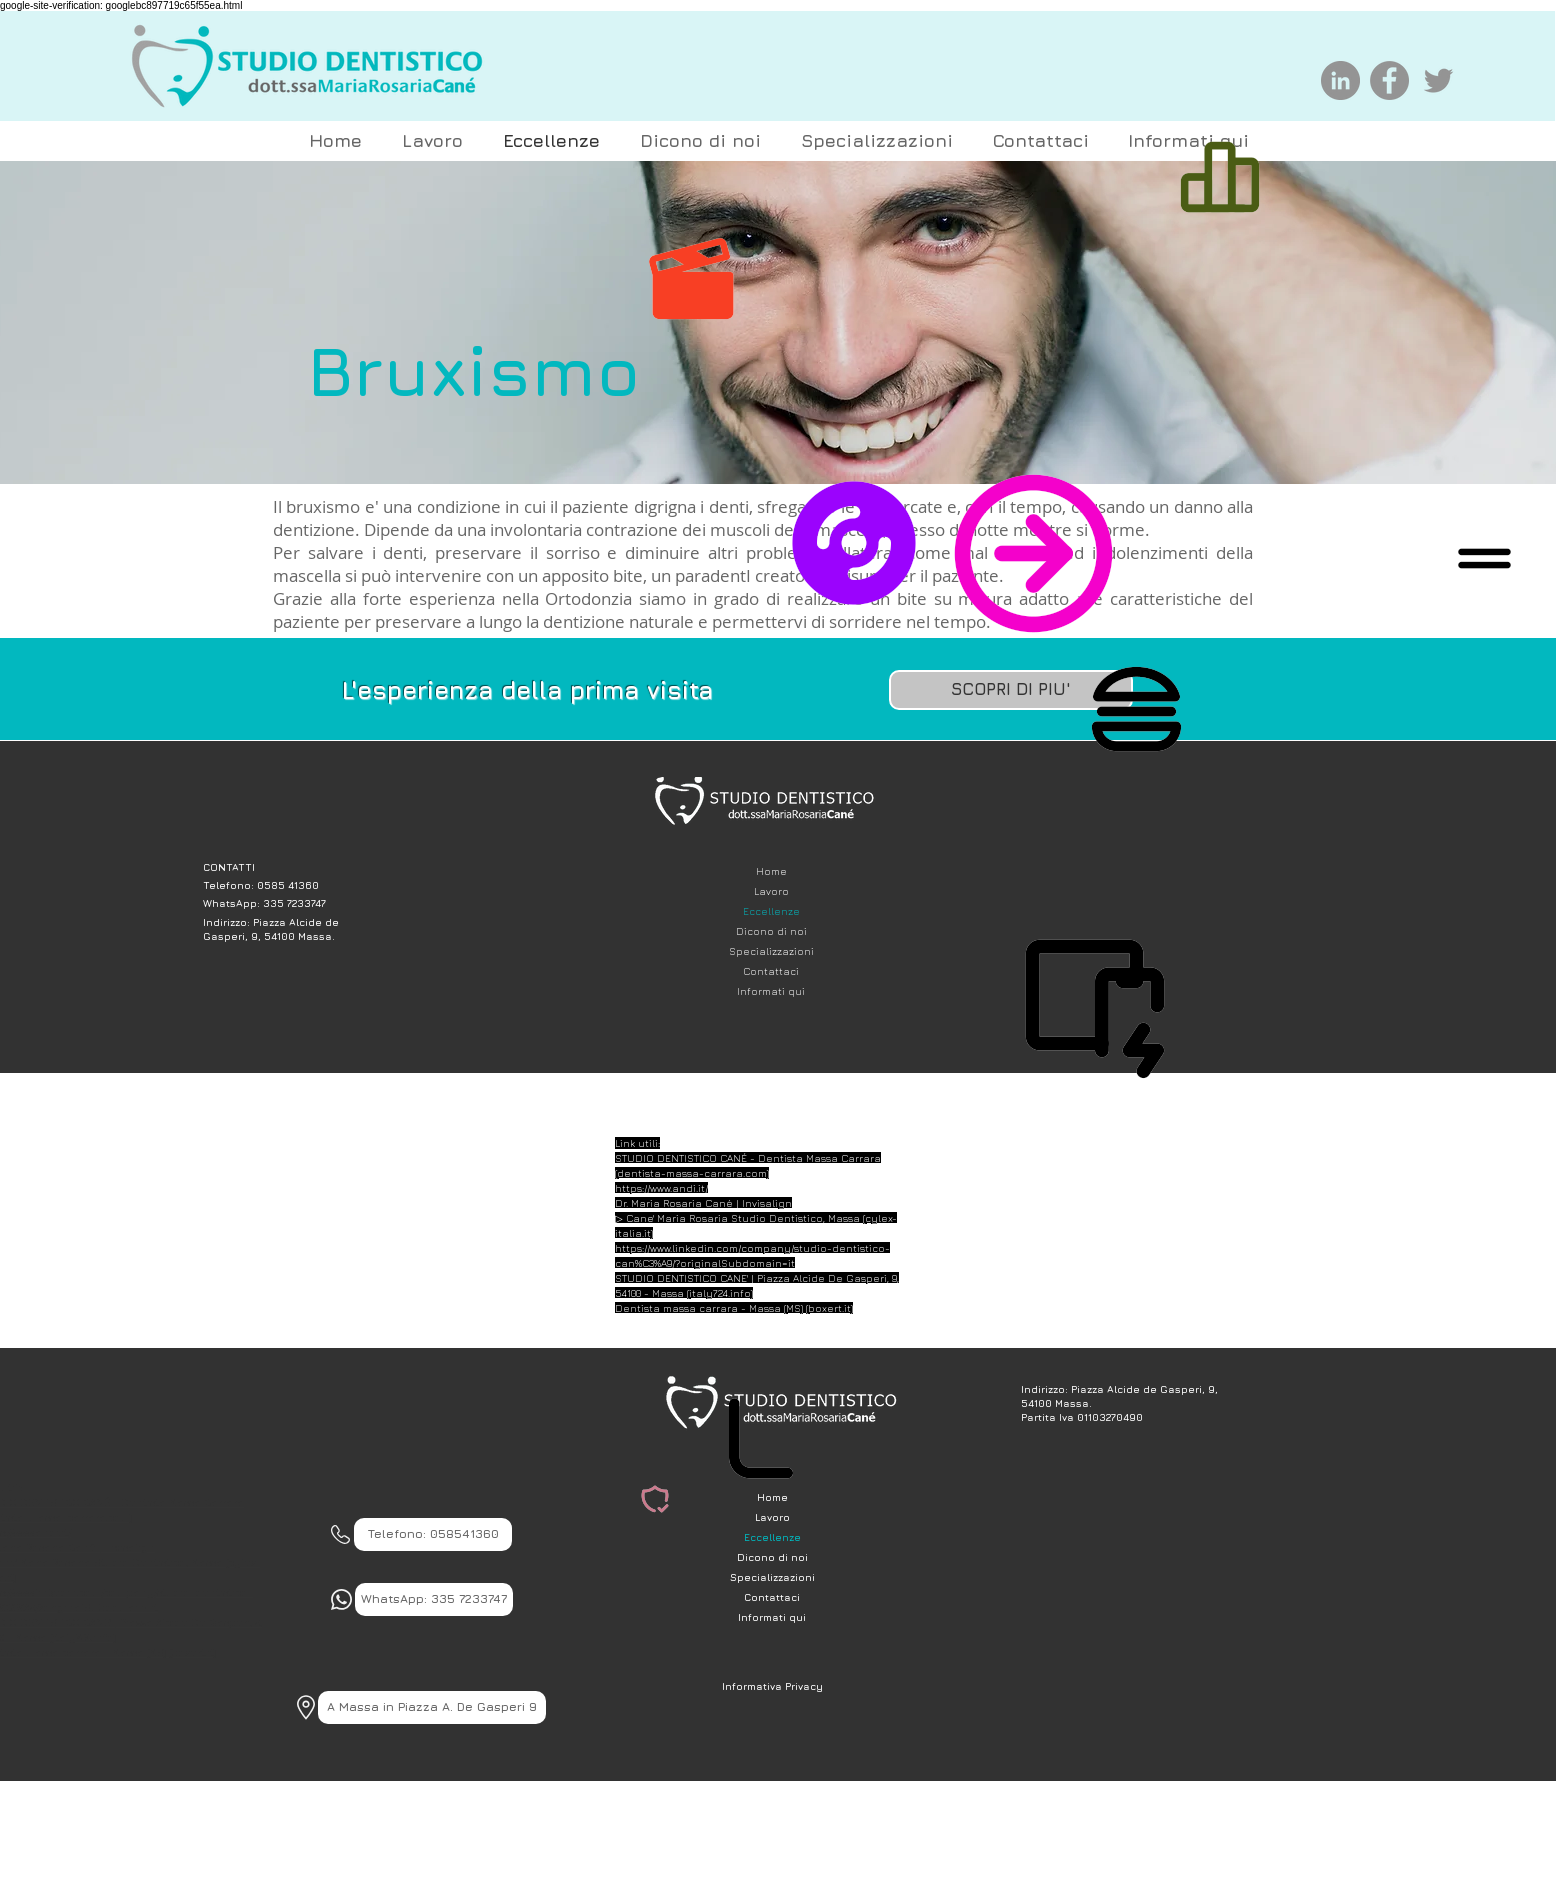 The height and width of the screenshot is (1887, 1556). What do you see at coordinates (1484, 558) in the screenshot?
I see `indicates equality or balance between values` at bounding box center [1484, 558].